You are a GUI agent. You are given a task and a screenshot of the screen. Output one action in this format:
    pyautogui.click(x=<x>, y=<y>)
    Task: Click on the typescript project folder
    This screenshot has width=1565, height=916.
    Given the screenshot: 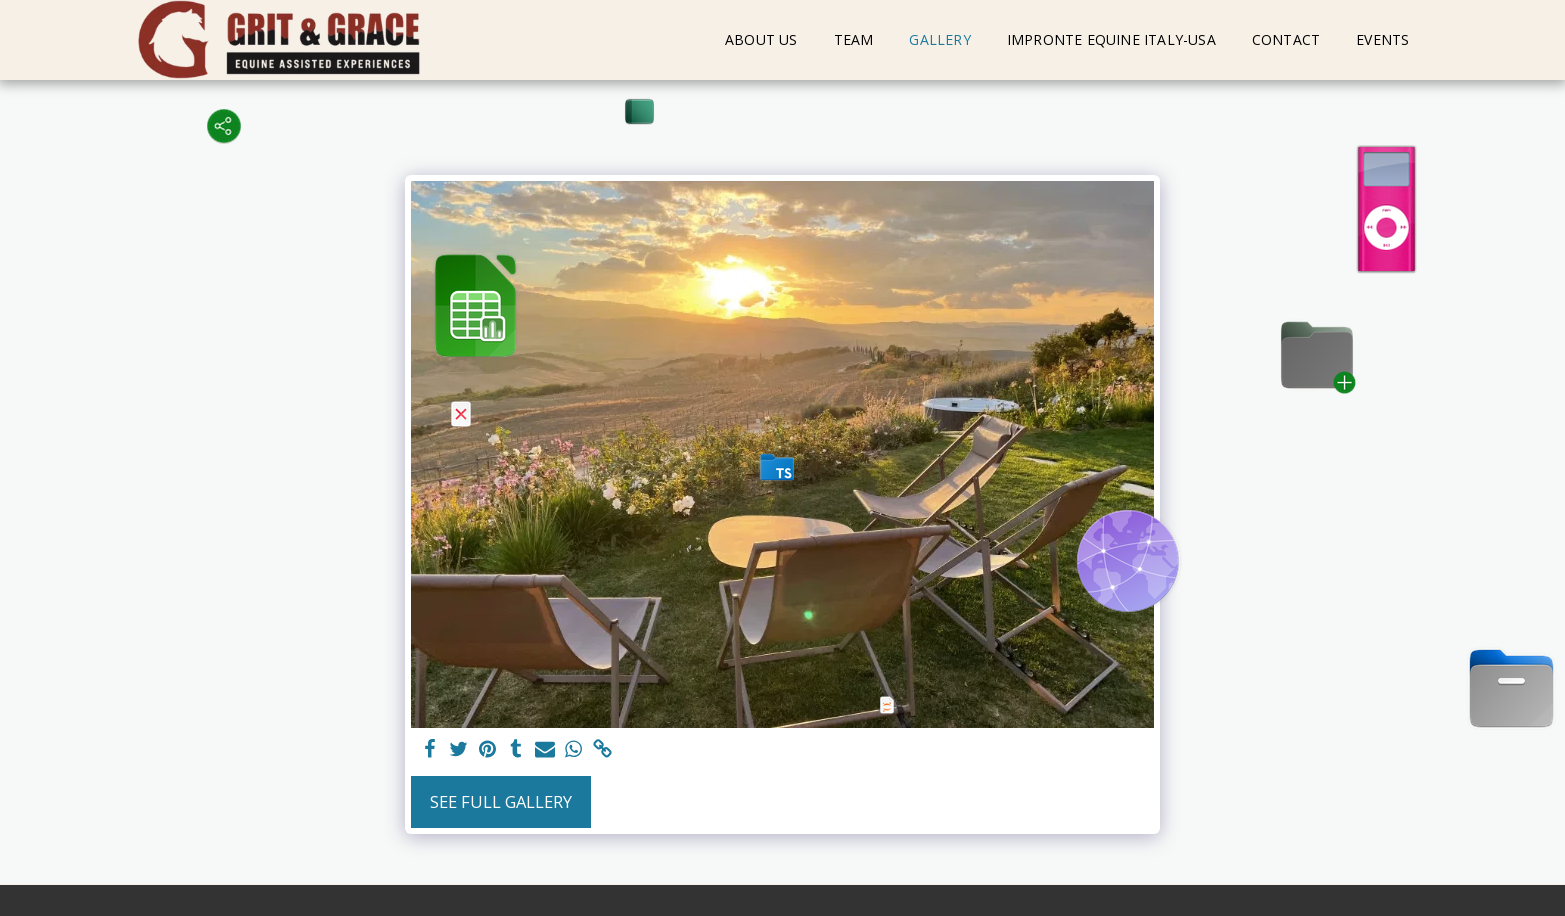 What is the action you would take?
    pyautogui.click(x=777, y=468)
    